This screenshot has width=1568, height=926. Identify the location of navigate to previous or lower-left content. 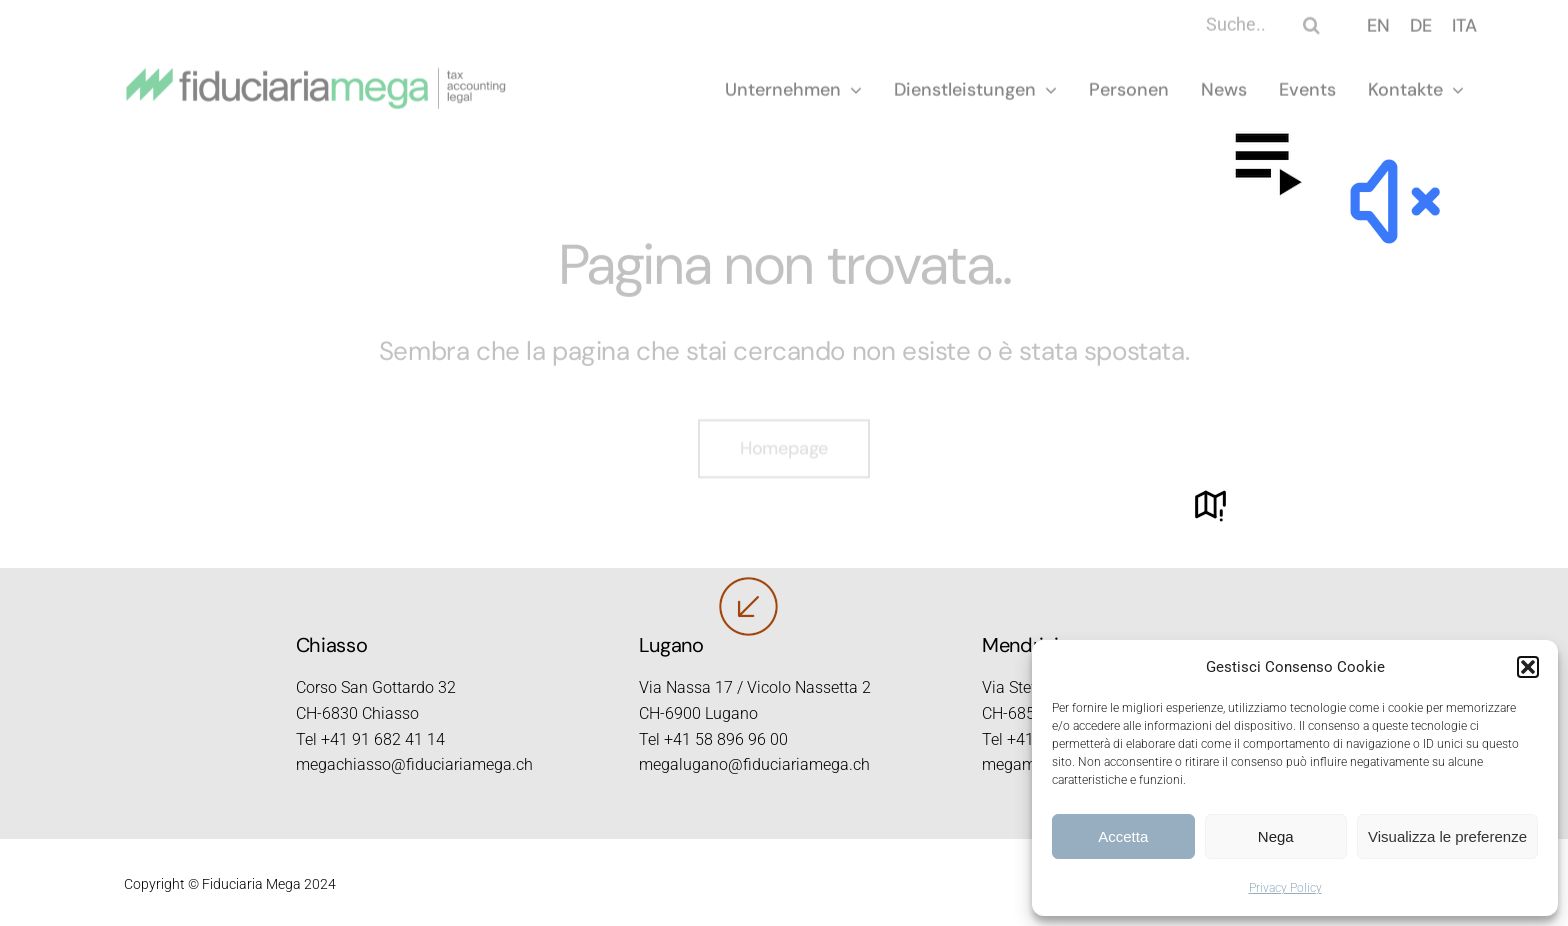
(748, 606).